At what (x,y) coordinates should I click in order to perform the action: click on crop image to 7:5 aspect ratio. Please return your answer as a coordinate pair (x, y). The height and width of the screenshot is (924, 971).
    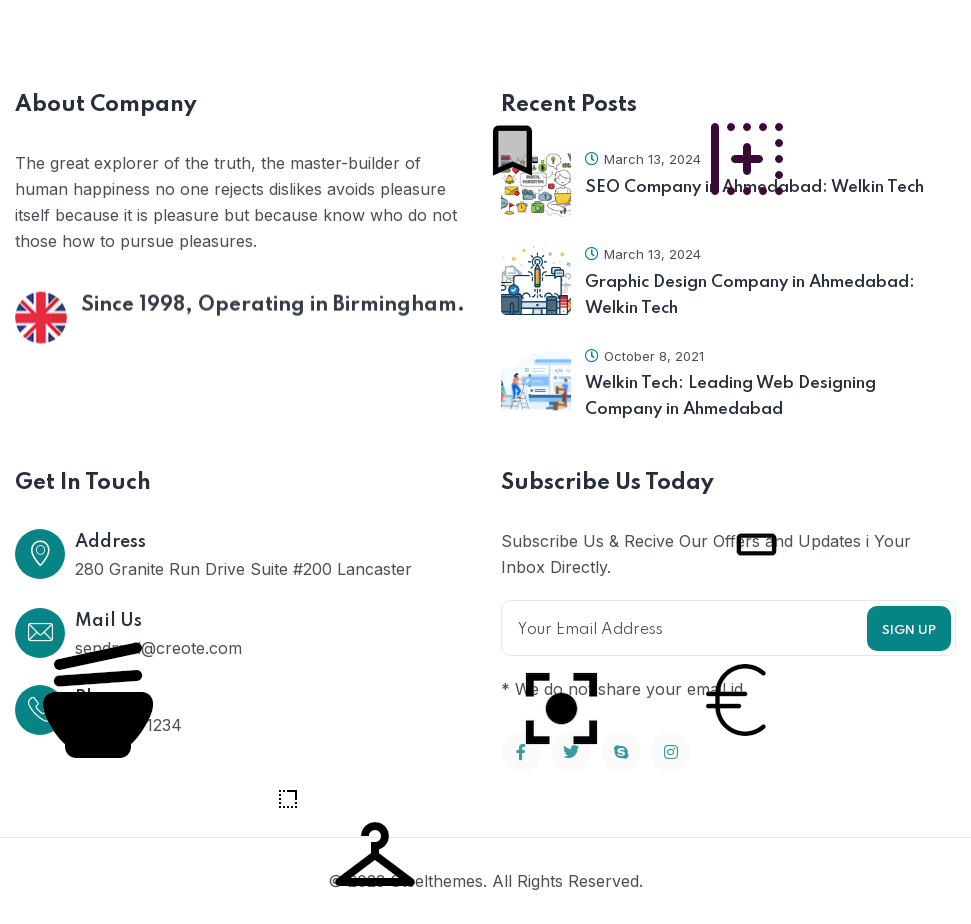
    Looking at the image, I should click on (756, 544).